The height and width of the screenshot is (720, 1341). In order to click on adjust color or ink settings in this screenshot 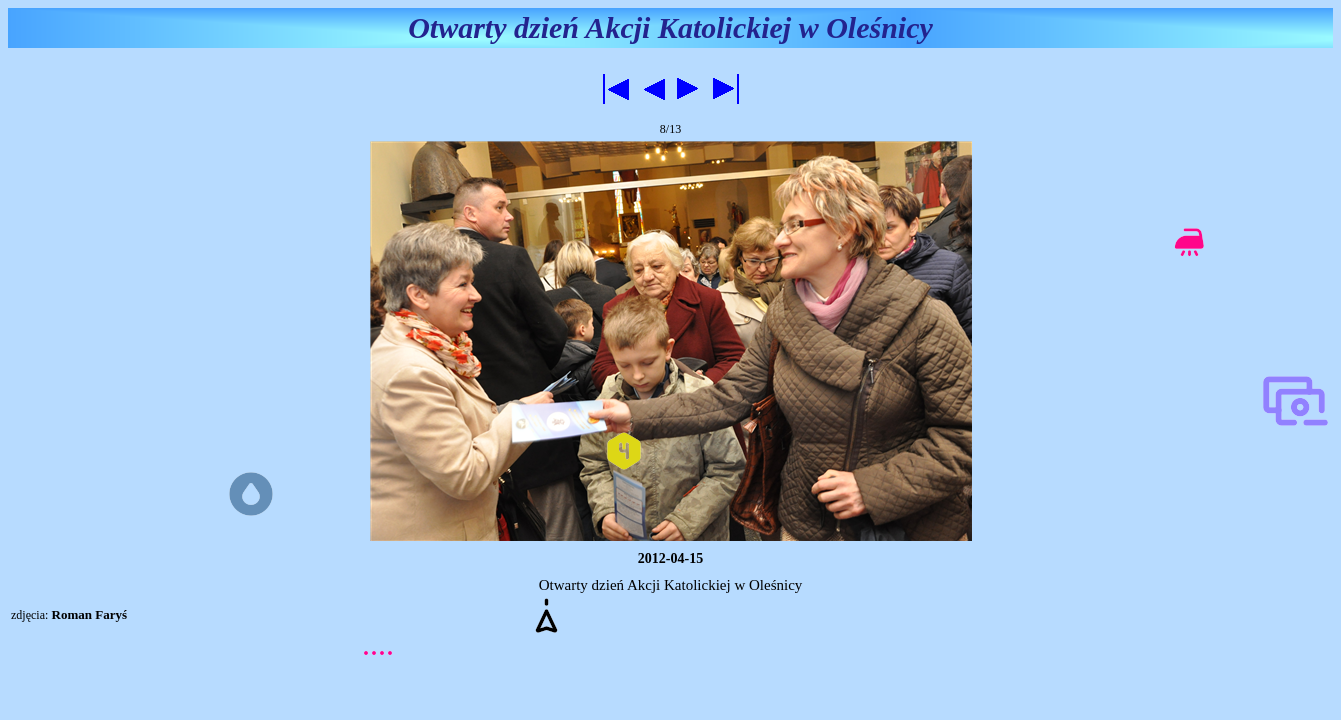, I will do `click(251, 494)`.